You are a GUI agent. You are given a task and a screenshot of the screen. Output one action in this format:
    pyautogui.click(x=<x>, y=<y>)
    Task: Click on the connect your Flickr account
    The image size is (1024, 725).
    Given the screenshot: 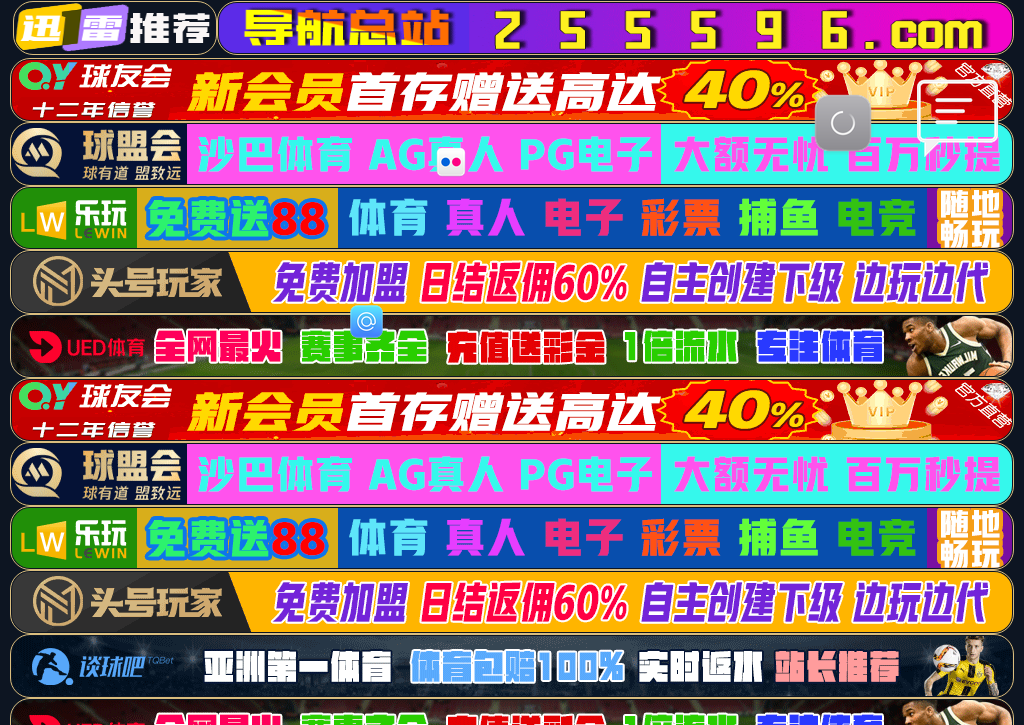 What is the action you would take?
    pyautogui.click(x=451, y=162)
    